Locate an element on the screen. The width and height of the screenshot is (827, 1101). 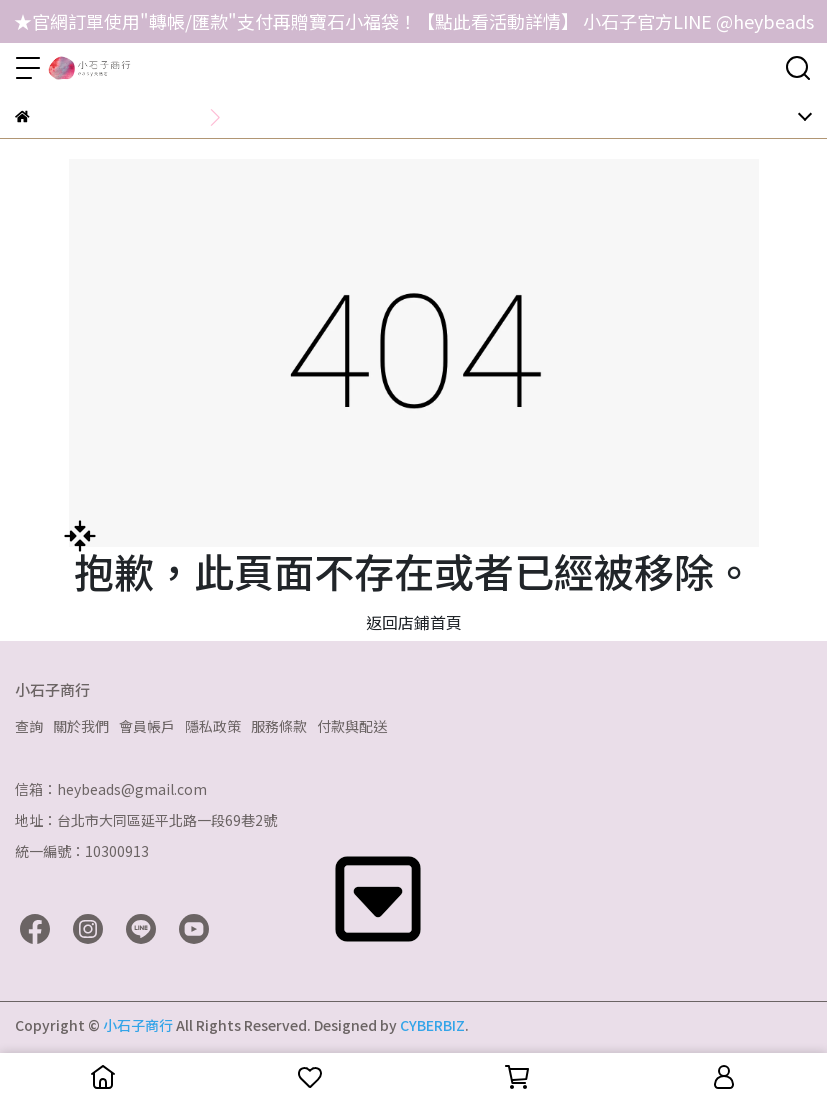
navigate to the next item or page is located at coordinates (214, 117).